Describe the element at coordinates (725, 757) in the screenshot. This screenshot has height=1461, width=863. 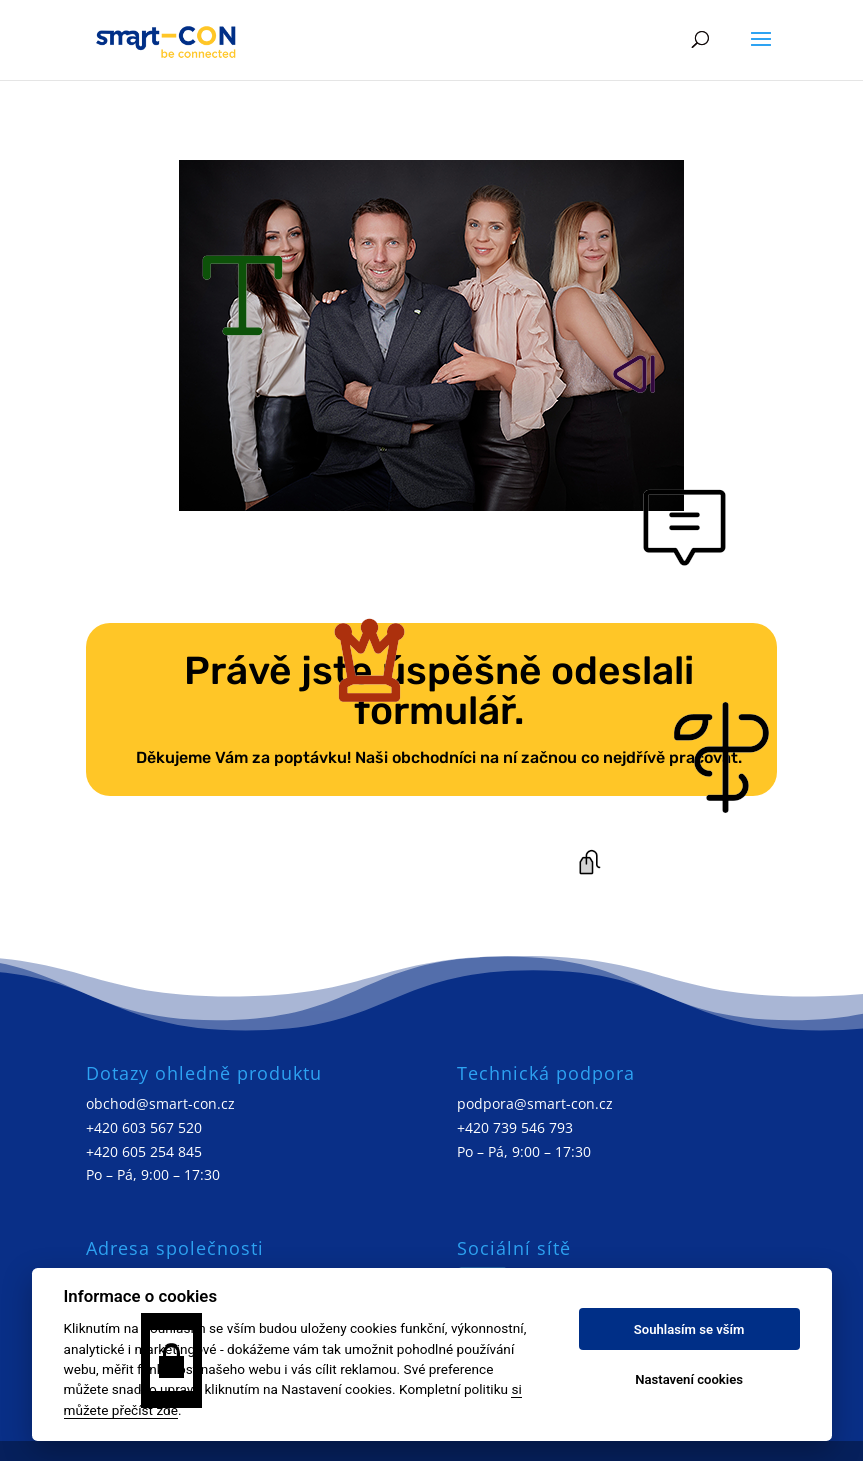
I see `access health or medical services` at that location.